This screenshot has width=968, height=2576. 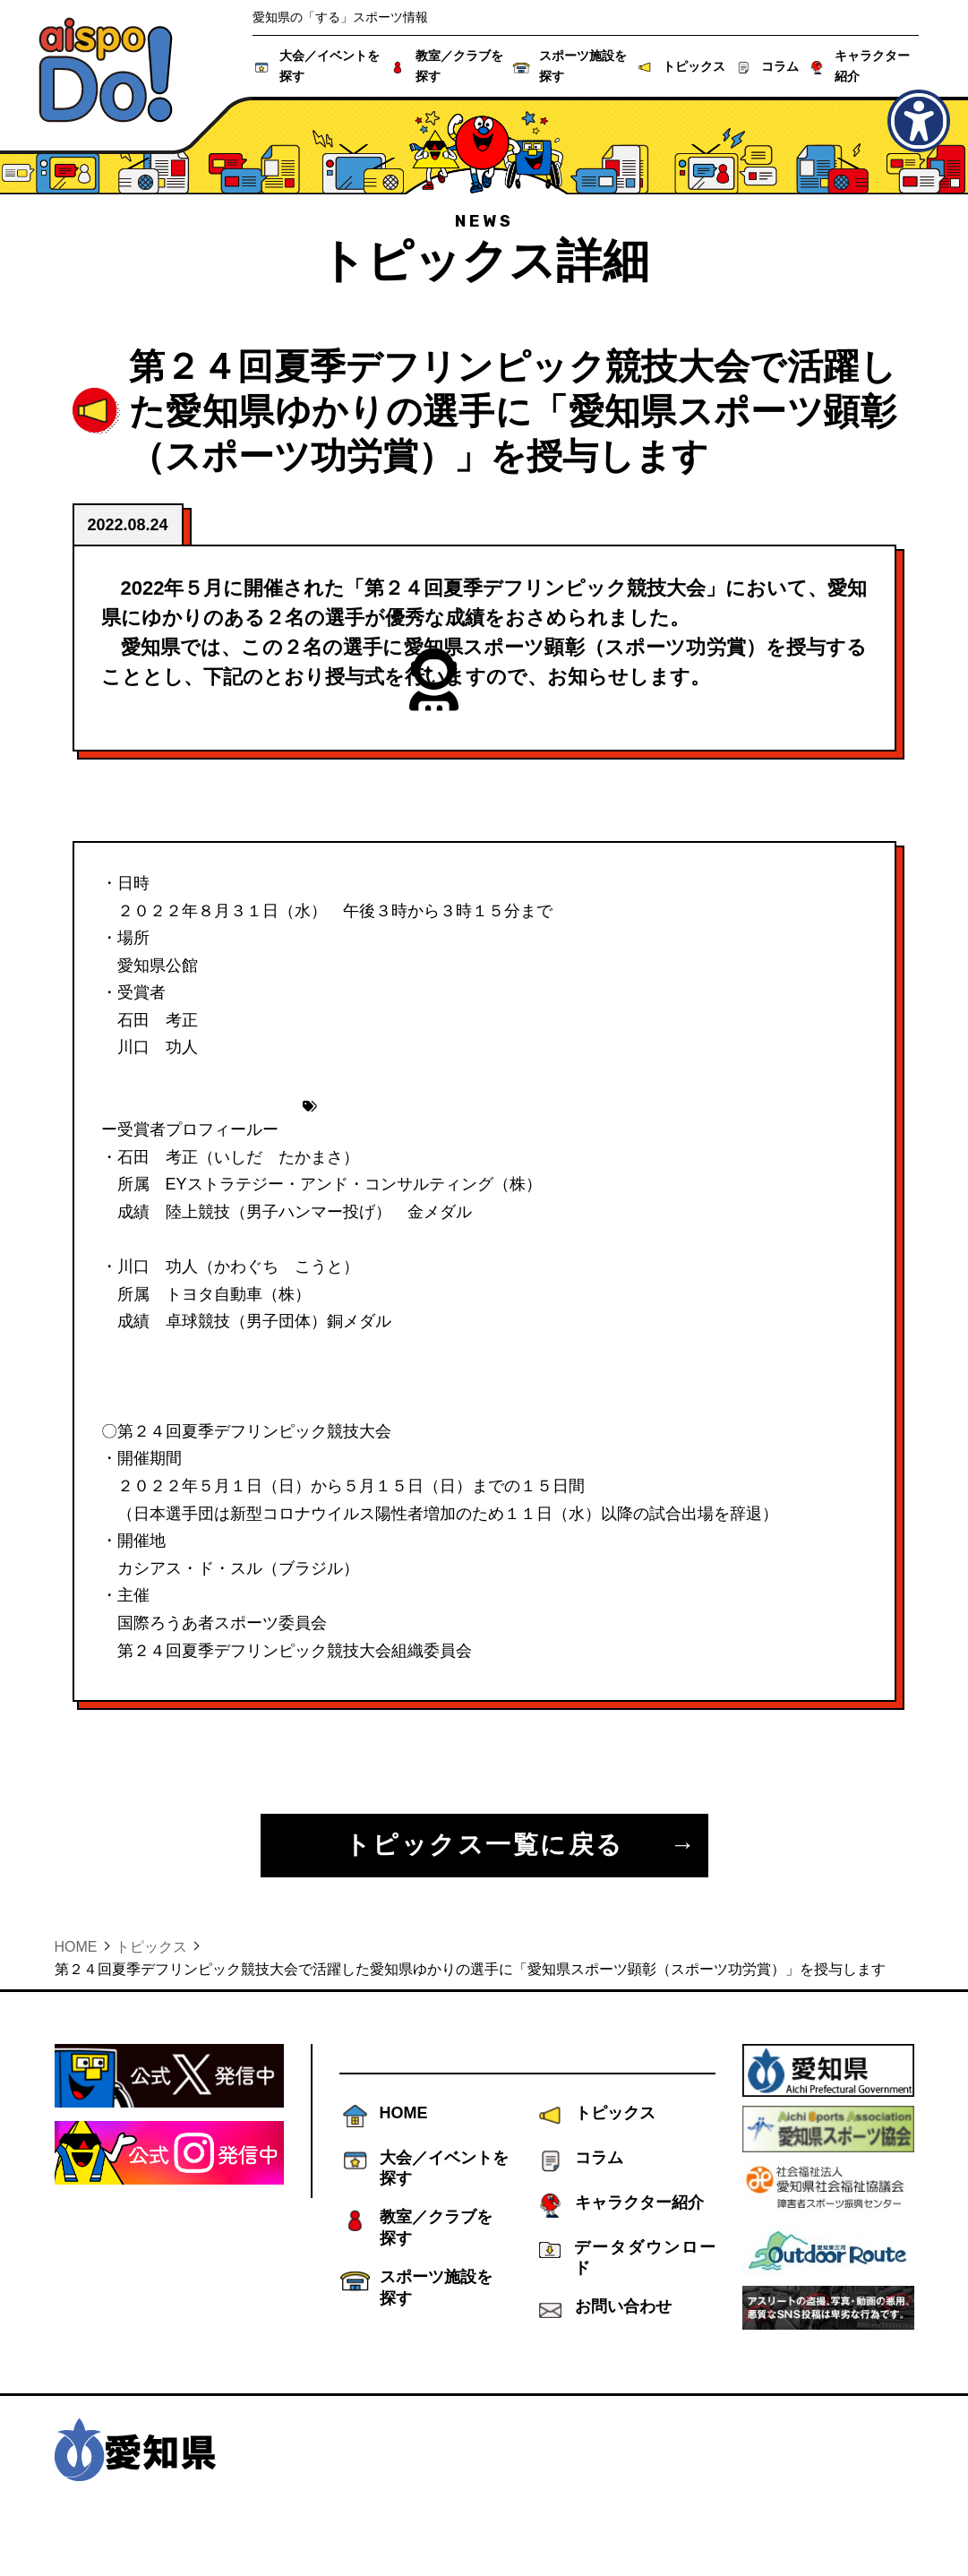 I want to click on view or manage tags, so click(x=309, y=1106).